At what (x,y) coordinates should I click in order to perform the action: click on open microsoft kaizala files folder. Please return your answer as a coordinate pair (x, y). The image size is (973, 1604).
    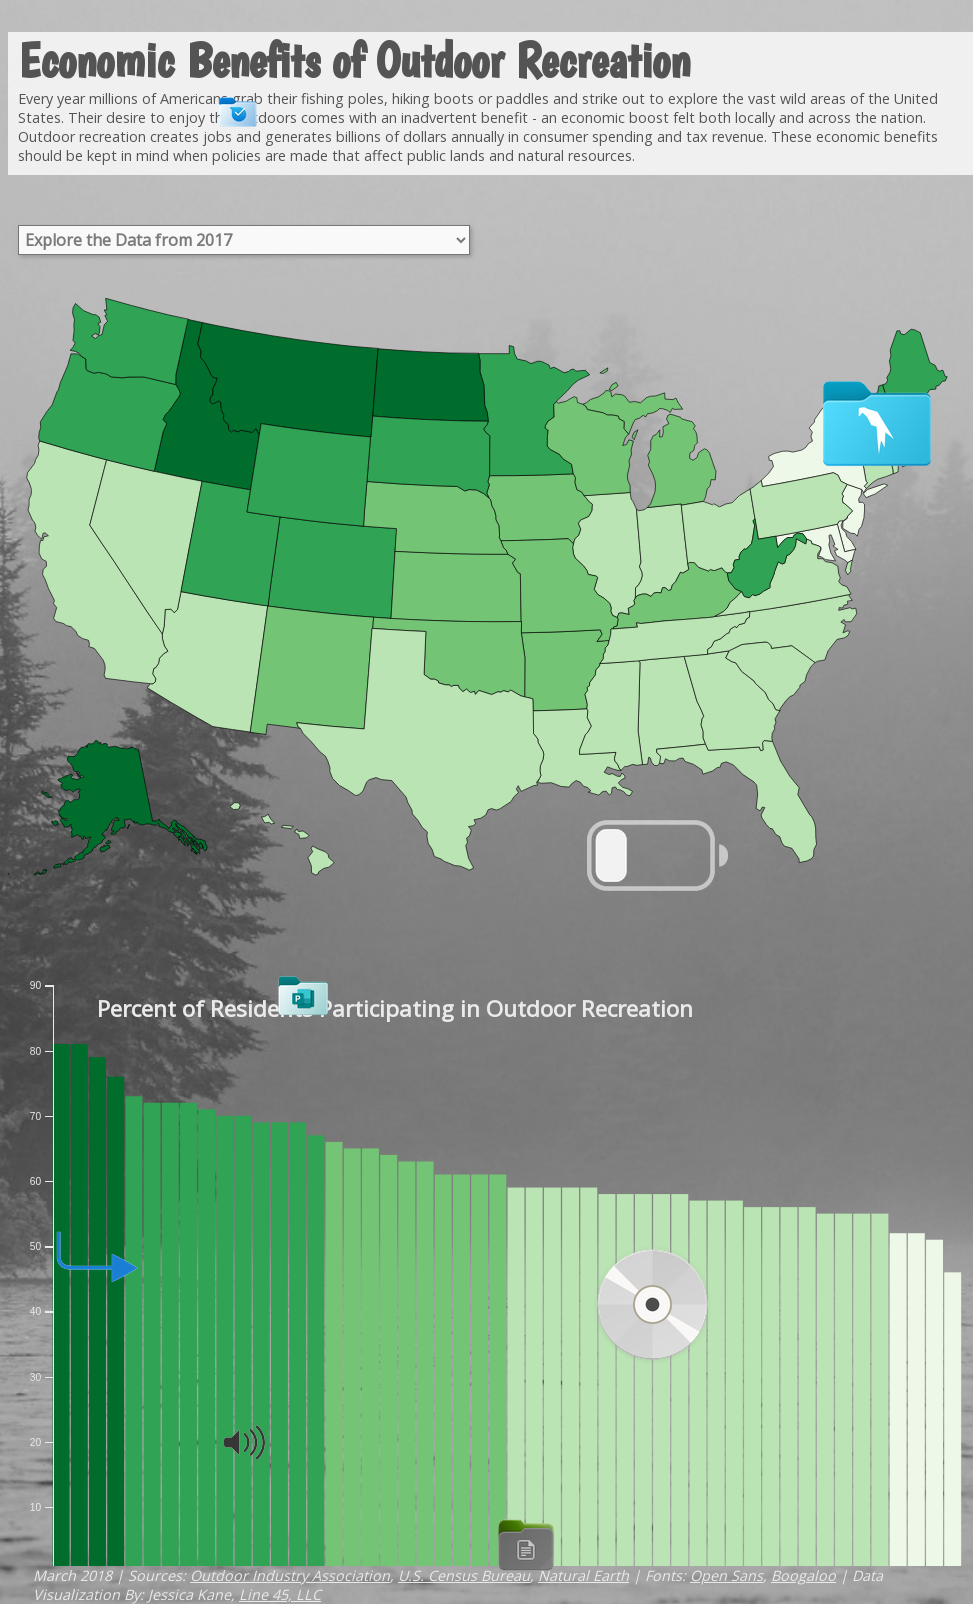
    Looking at the image, I should click on (238, 113).